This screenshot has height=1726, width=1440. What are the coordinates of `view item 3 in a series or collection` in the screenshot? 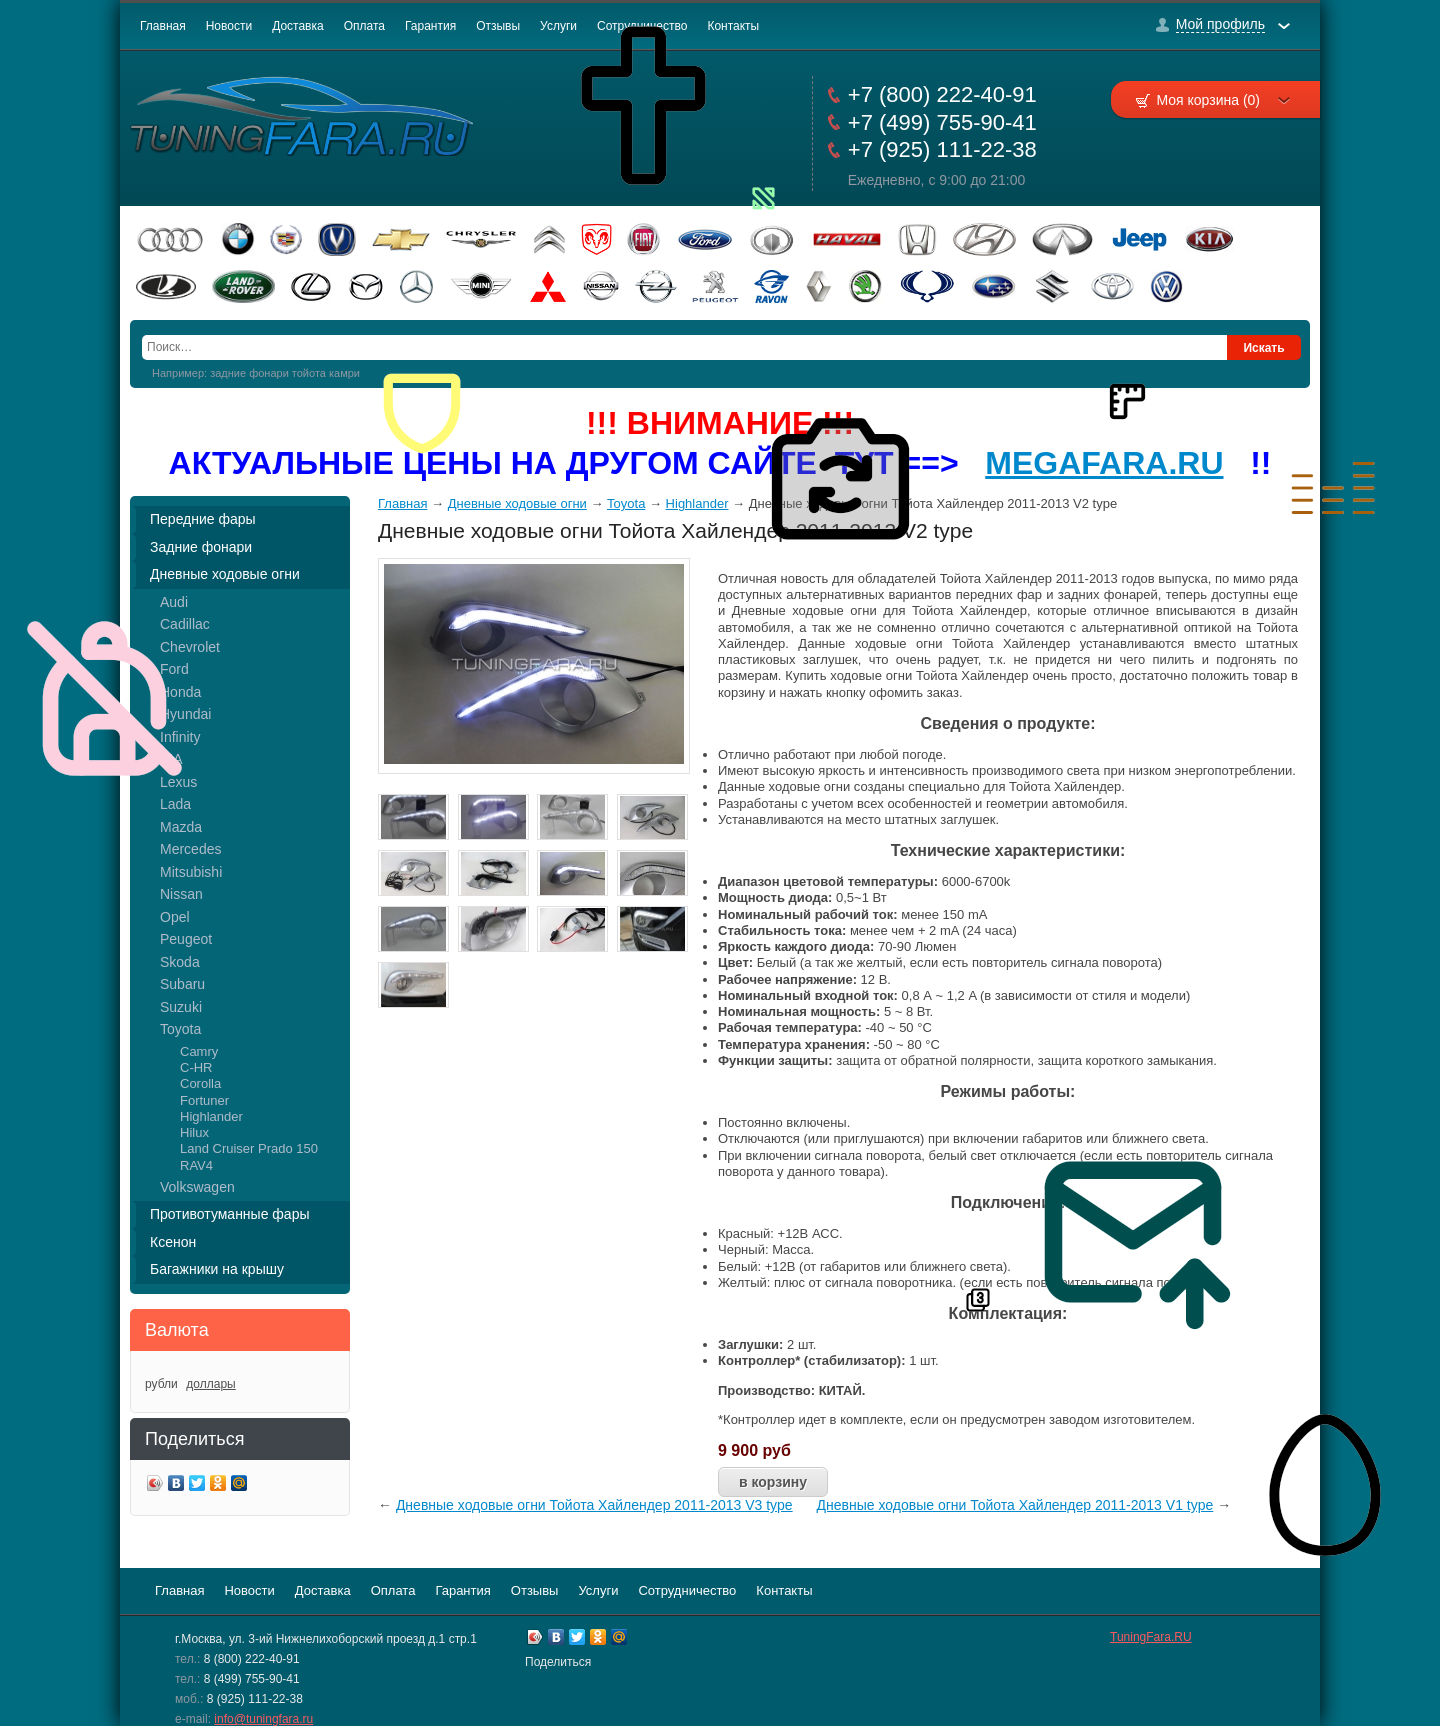 It's located at (978, 1300).